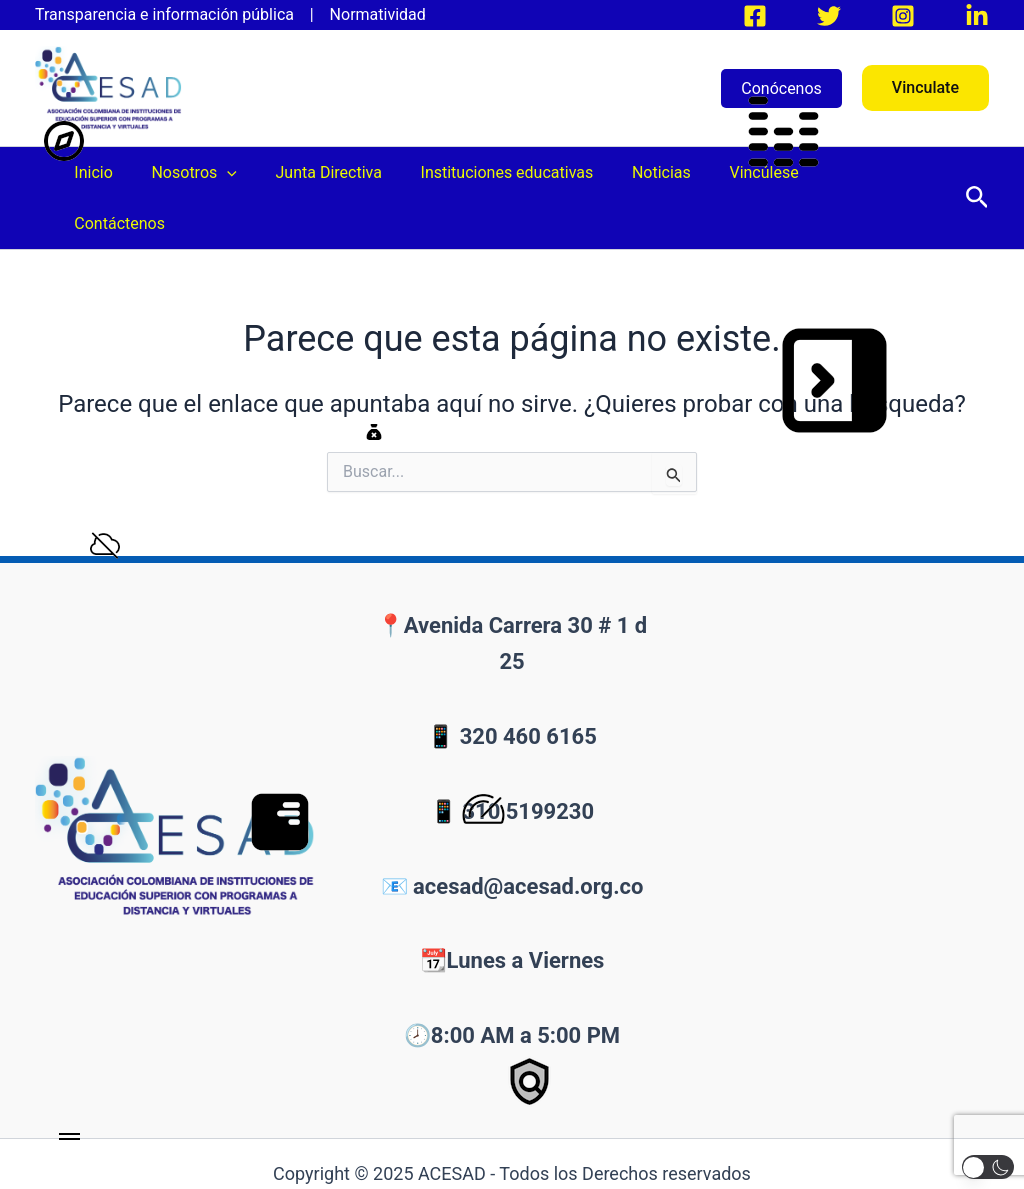  I want to click on align content to top-right of container, so click(280, 822).